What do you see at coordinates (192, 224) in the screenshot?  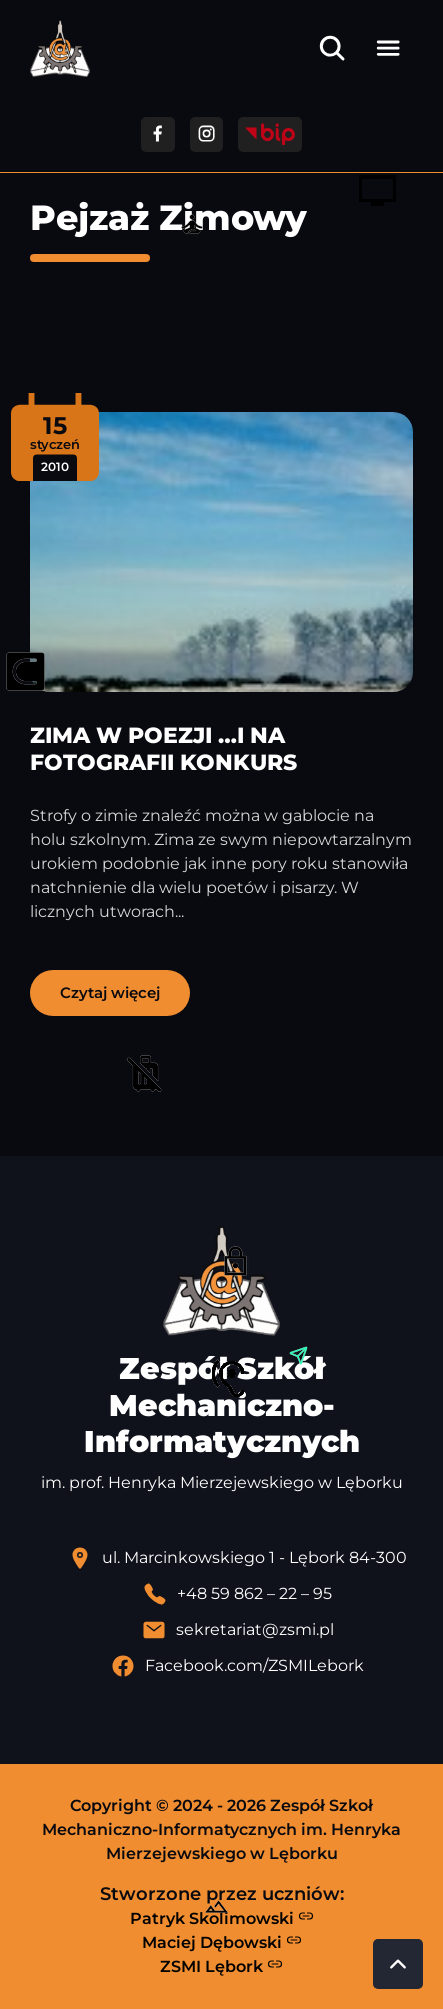 I see `access meditation or mindfulness features` at bounding box center [192, 224].